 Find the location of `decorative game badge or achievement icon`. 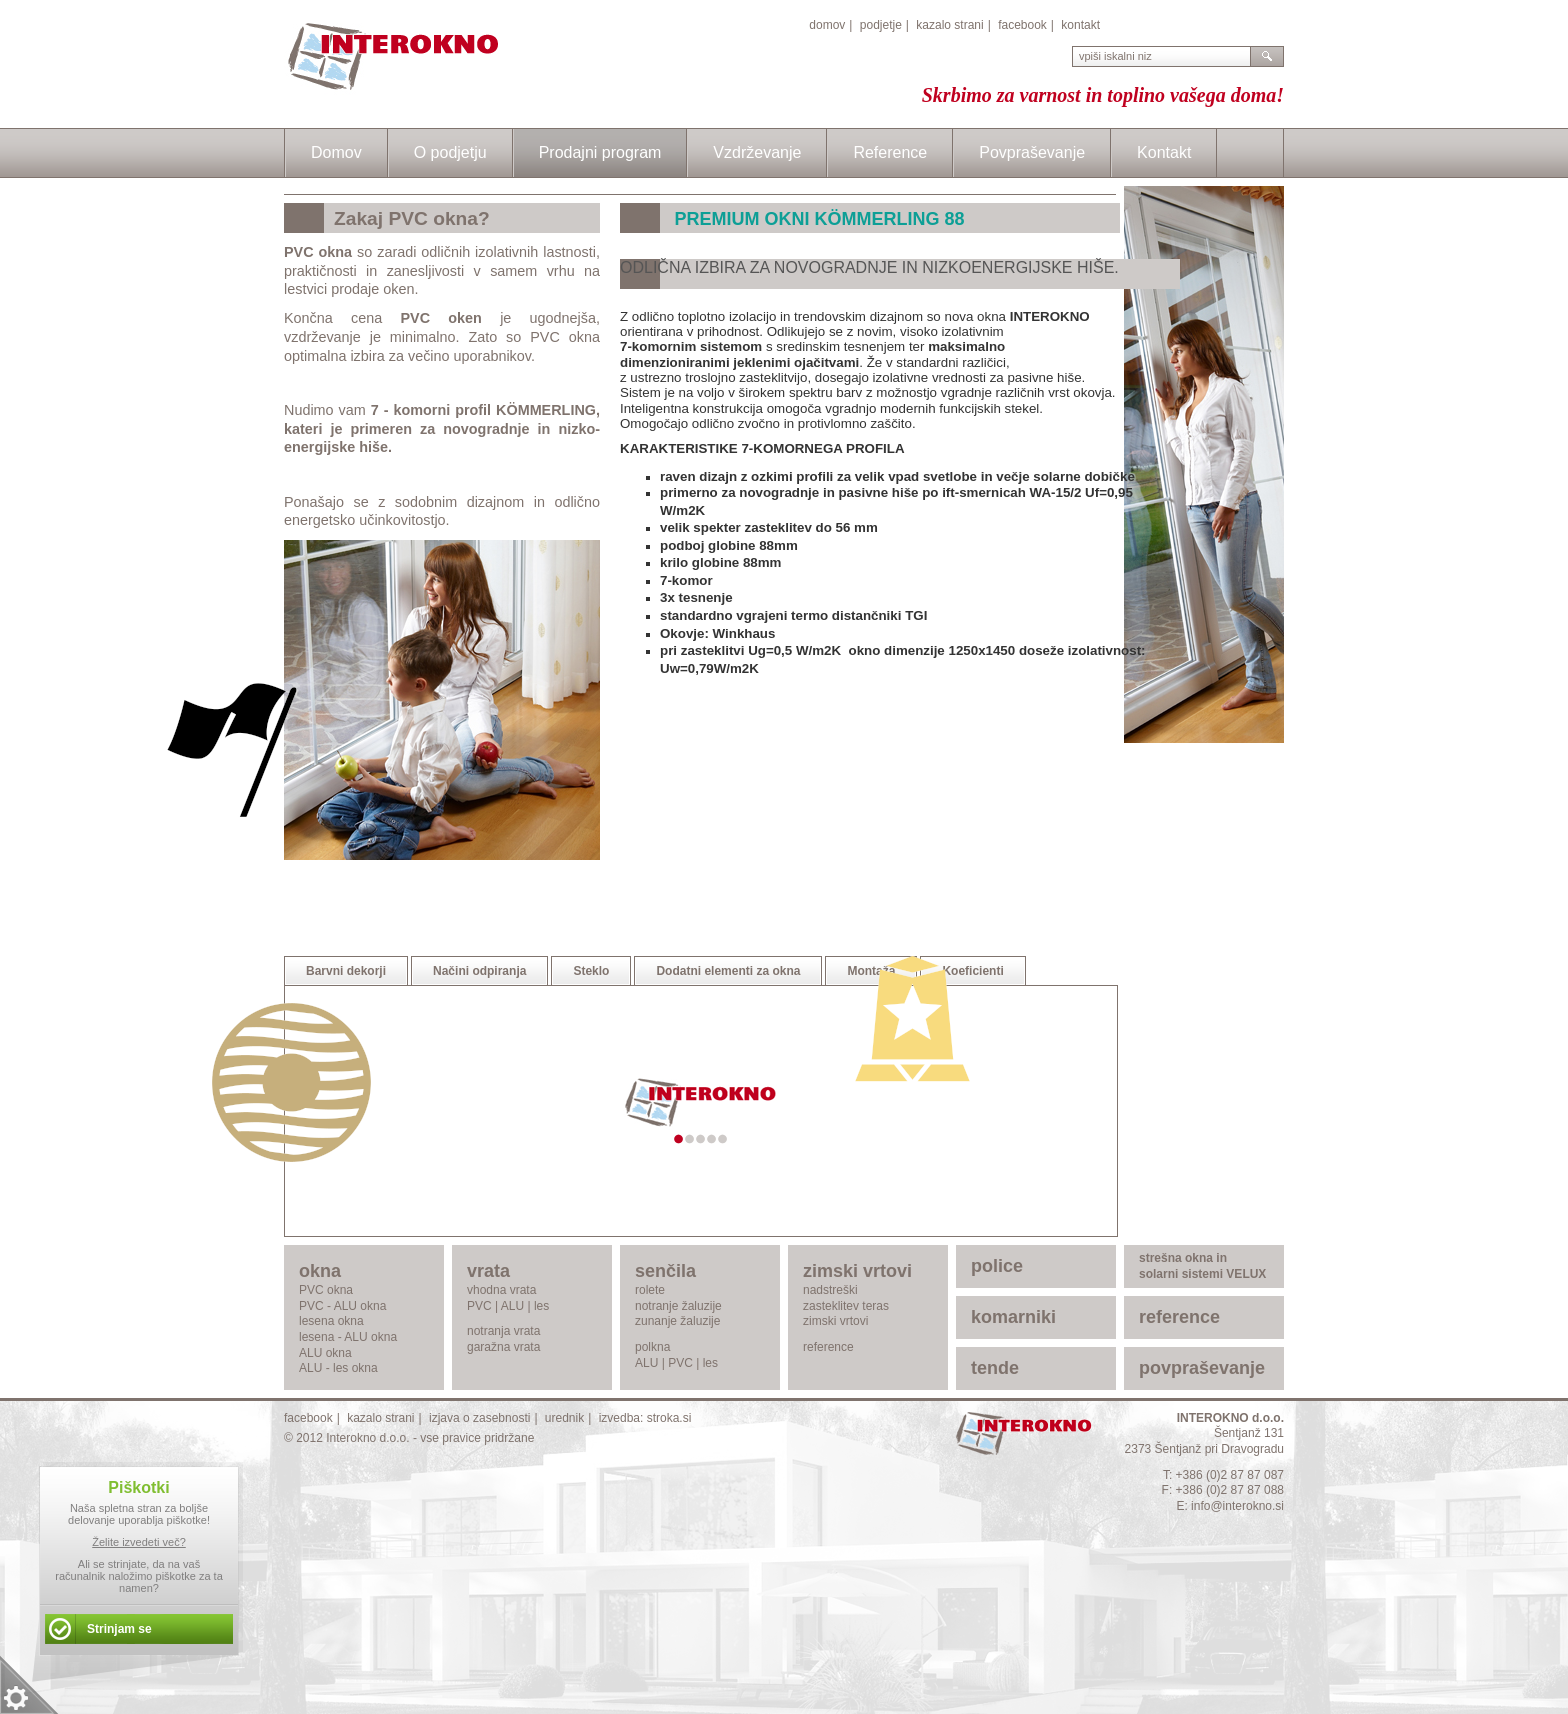

decorative game badge or achievement icon is located at coordinates (291, 1082).